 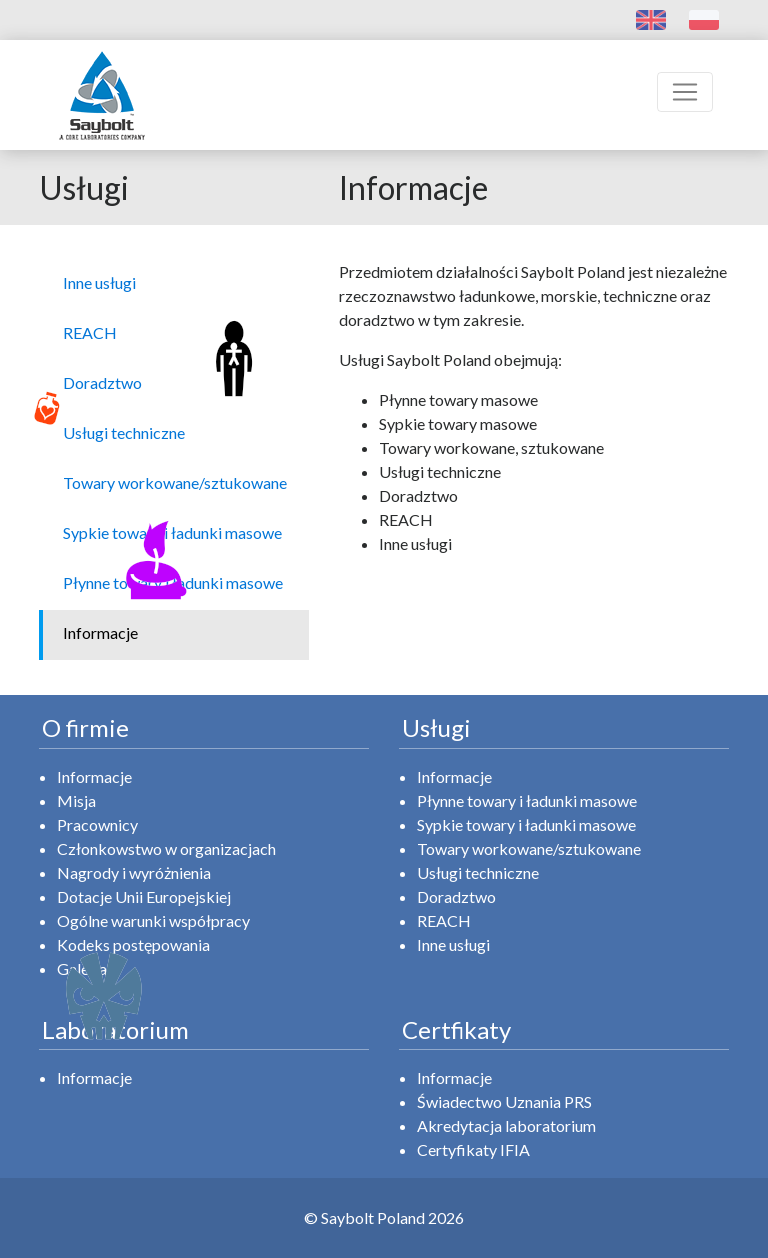 I want to click on indicates danger or deadly hazard in gameplay, so click(x=104, y=995).